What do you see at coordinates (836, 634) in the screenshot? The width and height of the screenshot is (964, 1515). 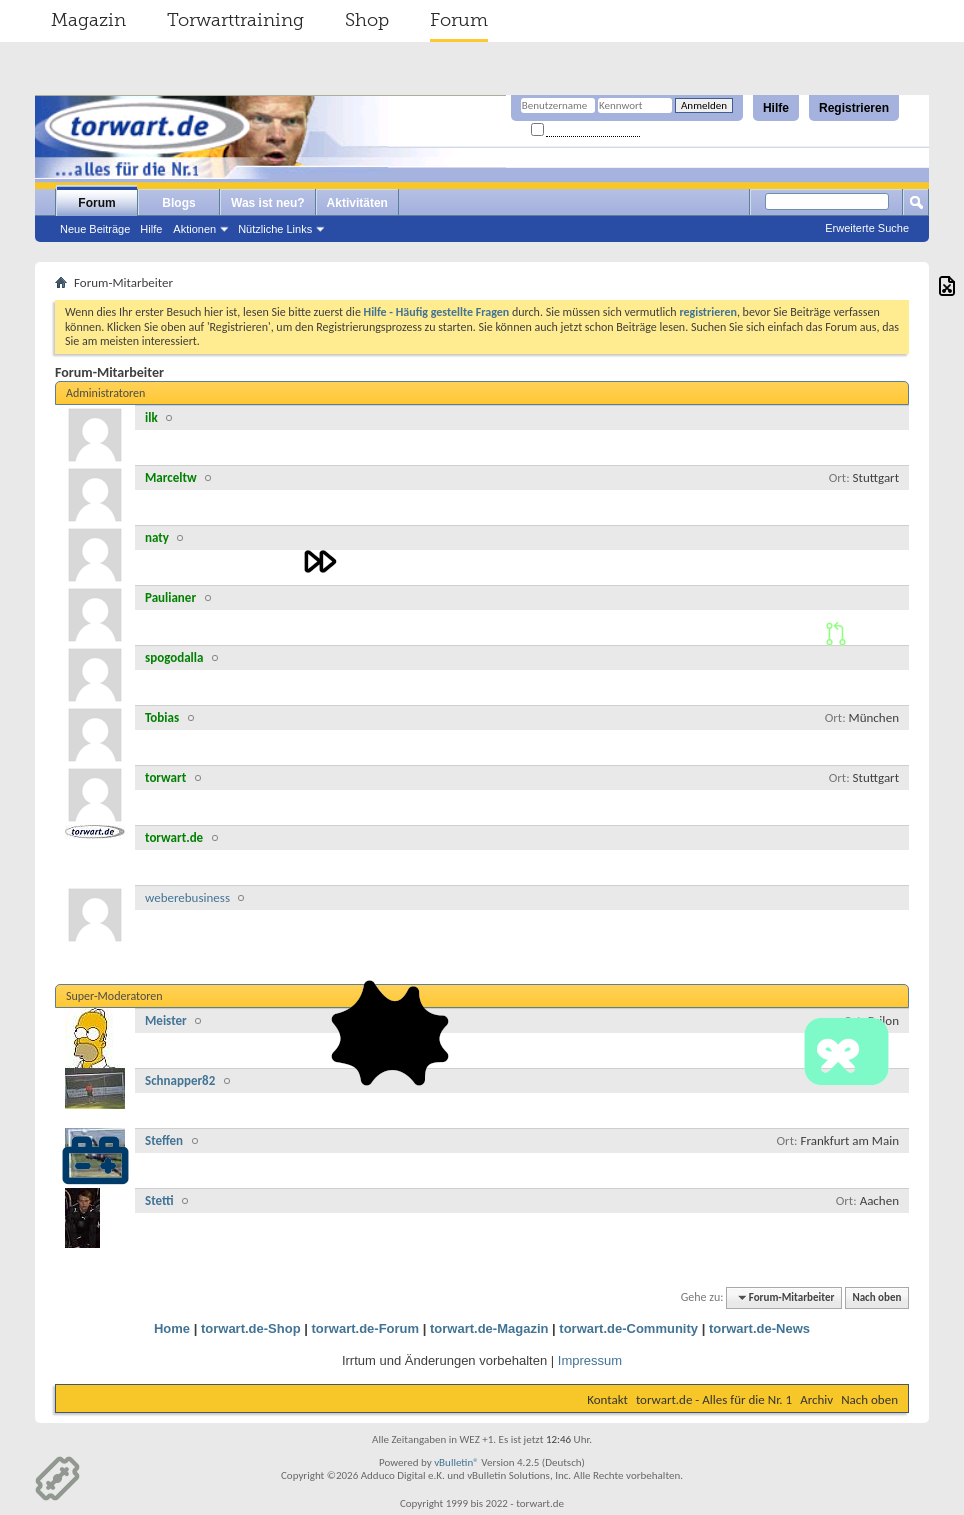 I see `create a new pull request` at bounding box center [836, 634].